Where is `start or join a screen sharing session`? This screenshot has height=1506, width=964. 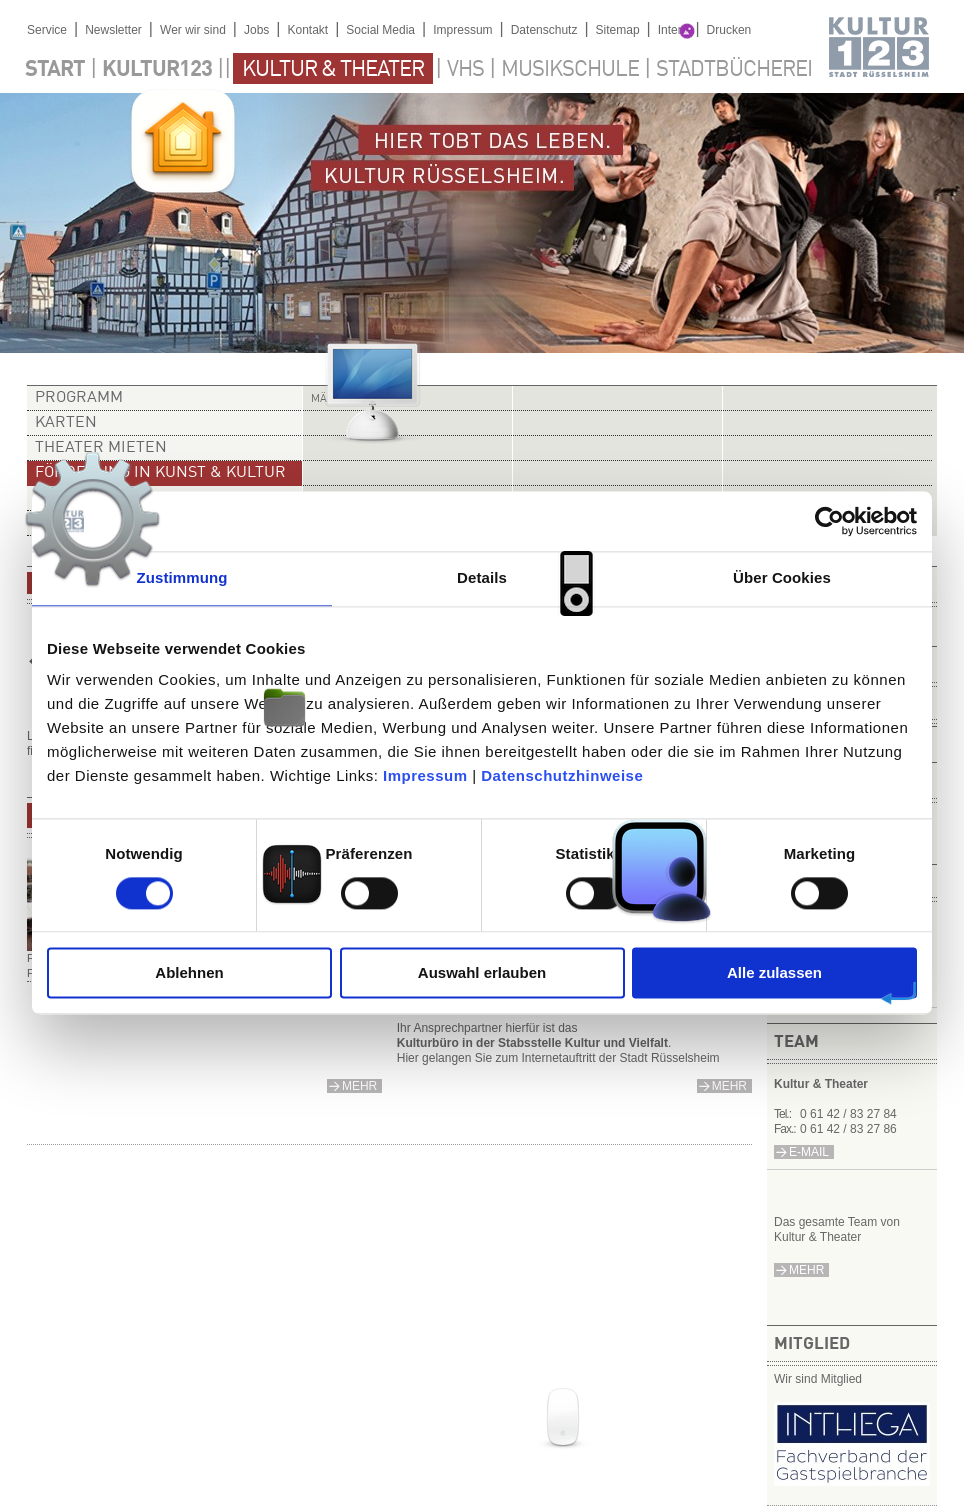 start or join a screen sharing session is located at coordinates (659, 866).